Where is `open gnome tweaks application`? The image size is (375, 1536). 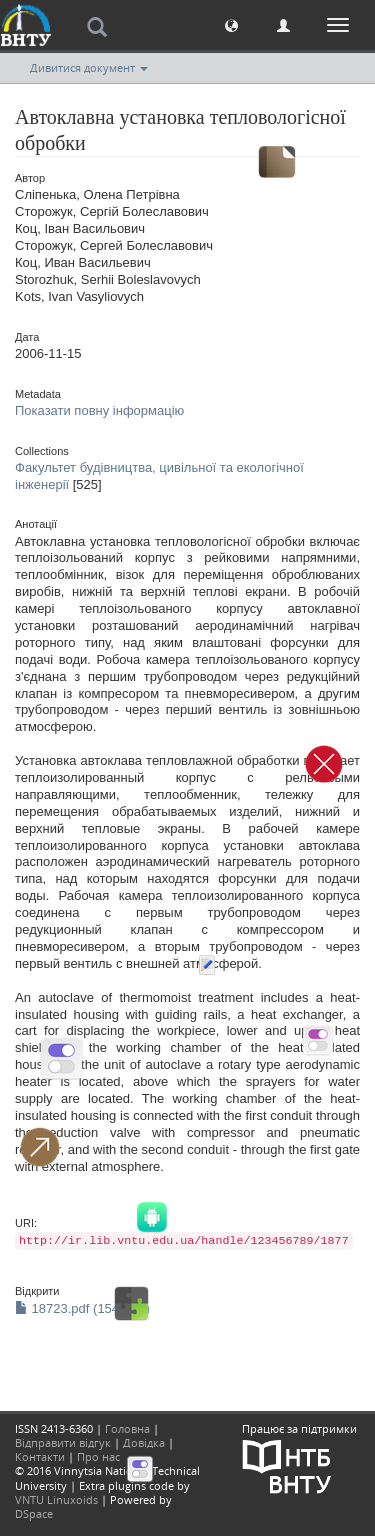
open gnome tweaks application is located at coordinates (61, 1058).